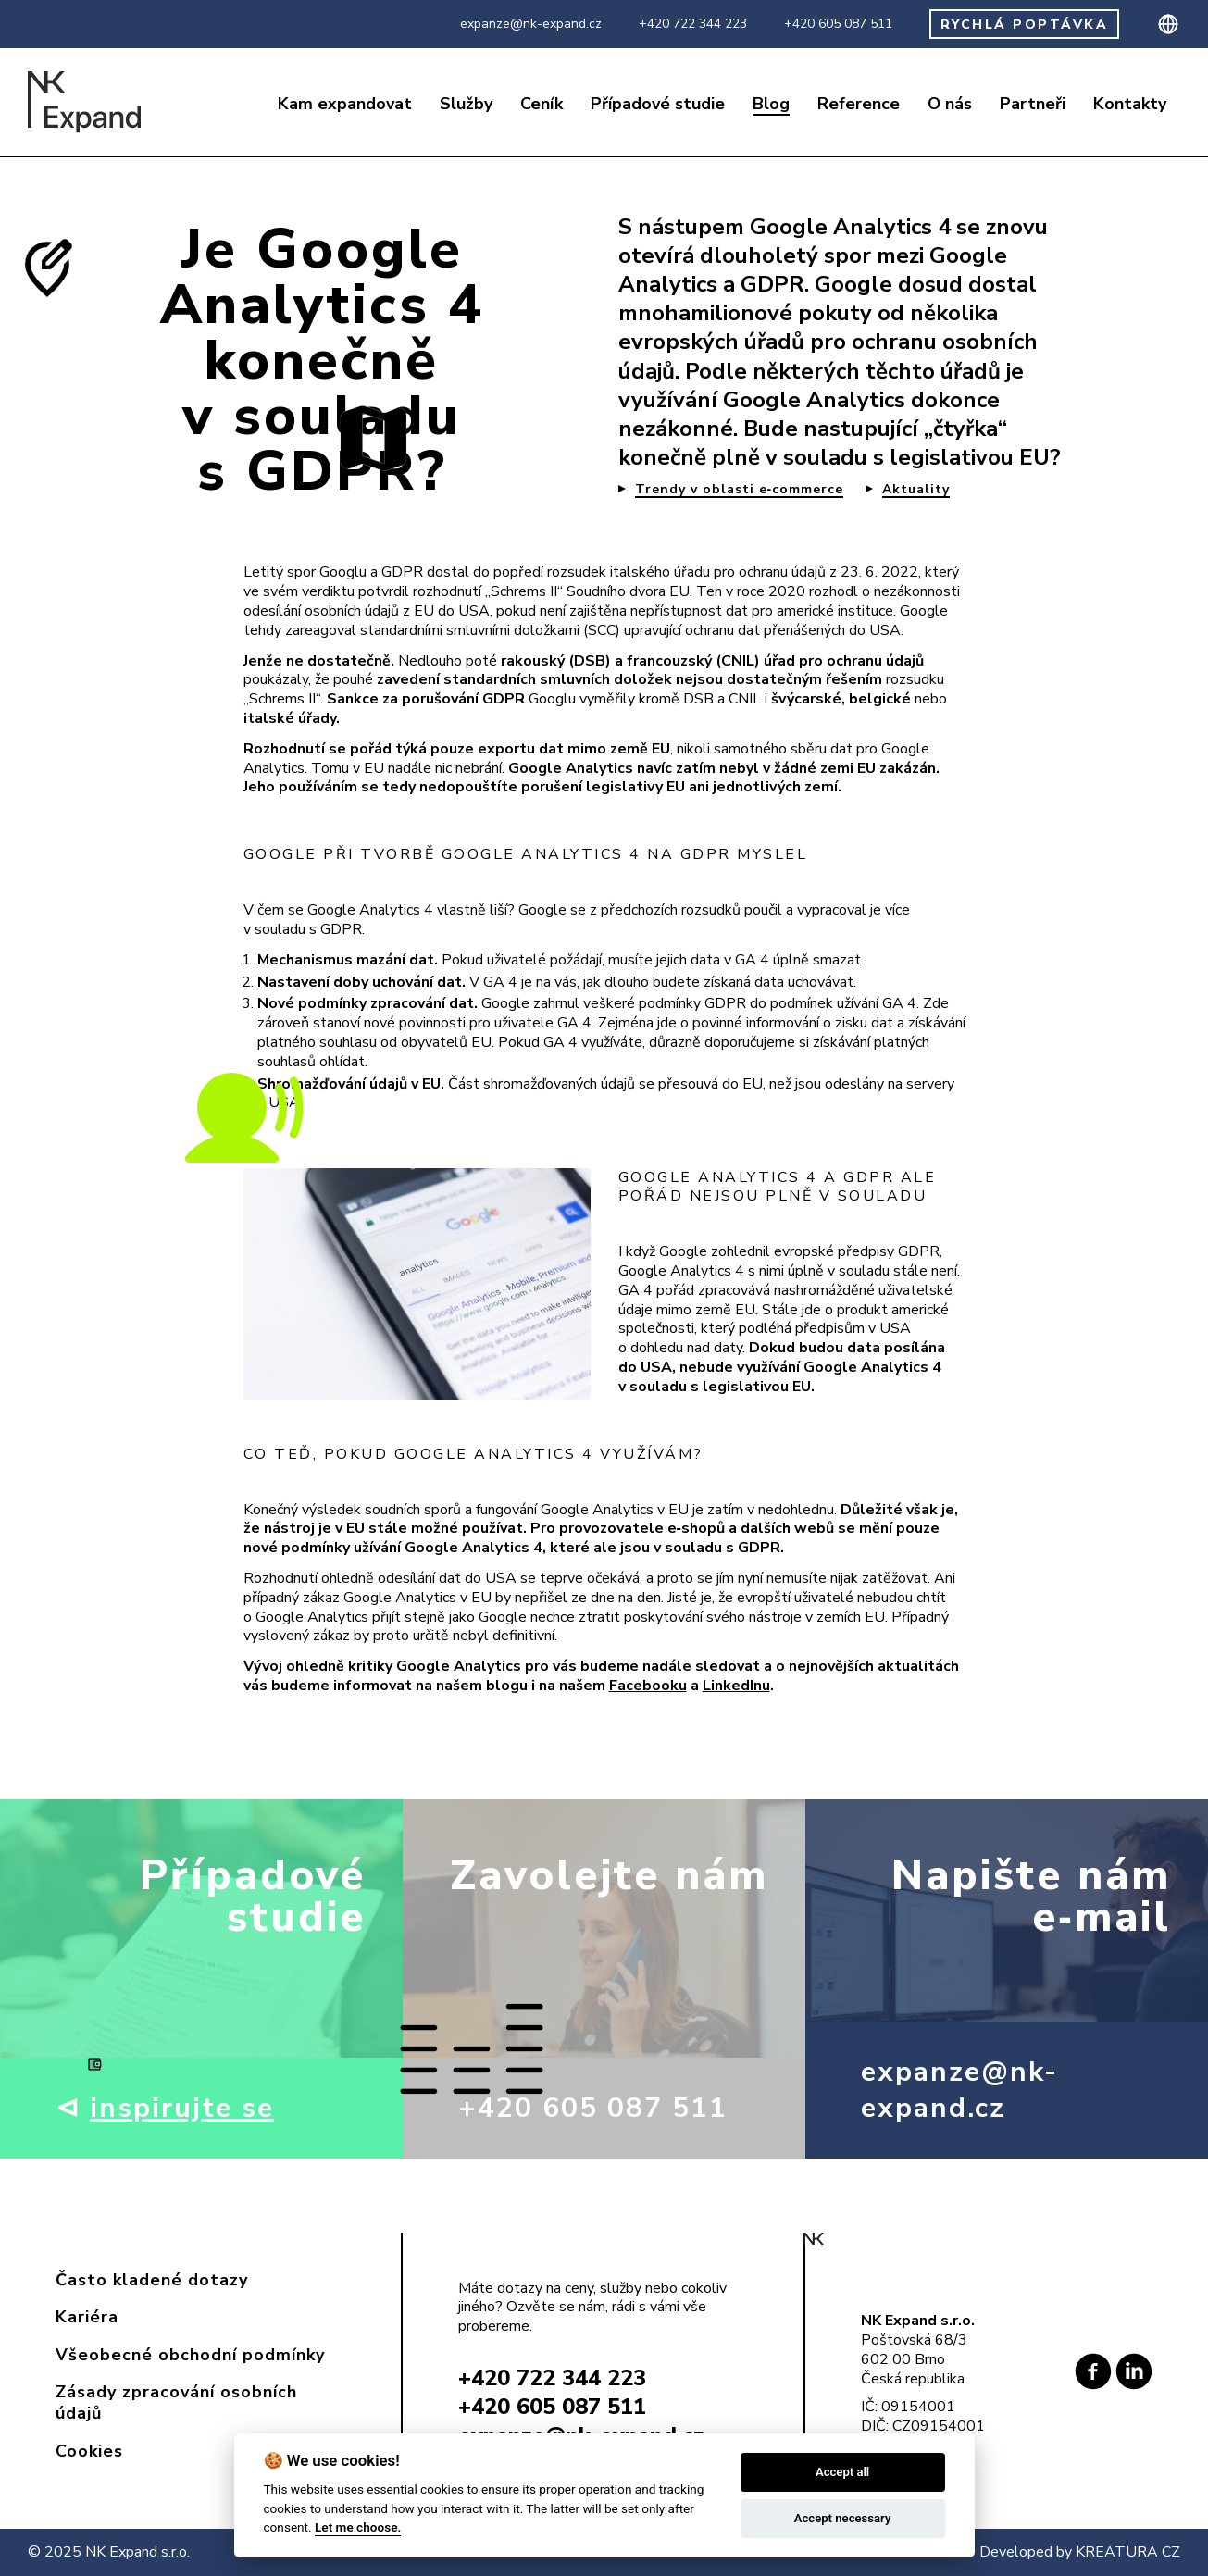  I want to click on adjust audio equalizer settings, so click(471, 2048).